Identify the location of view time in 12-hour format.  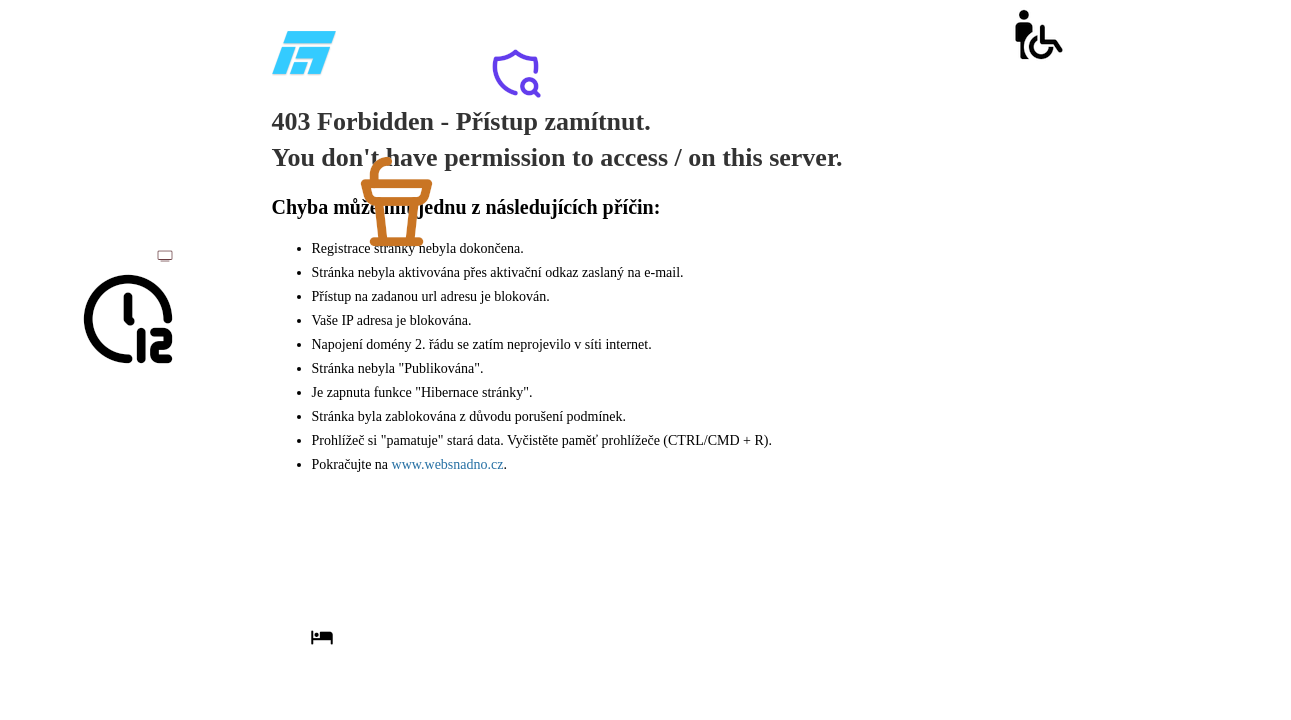
(128, 319).